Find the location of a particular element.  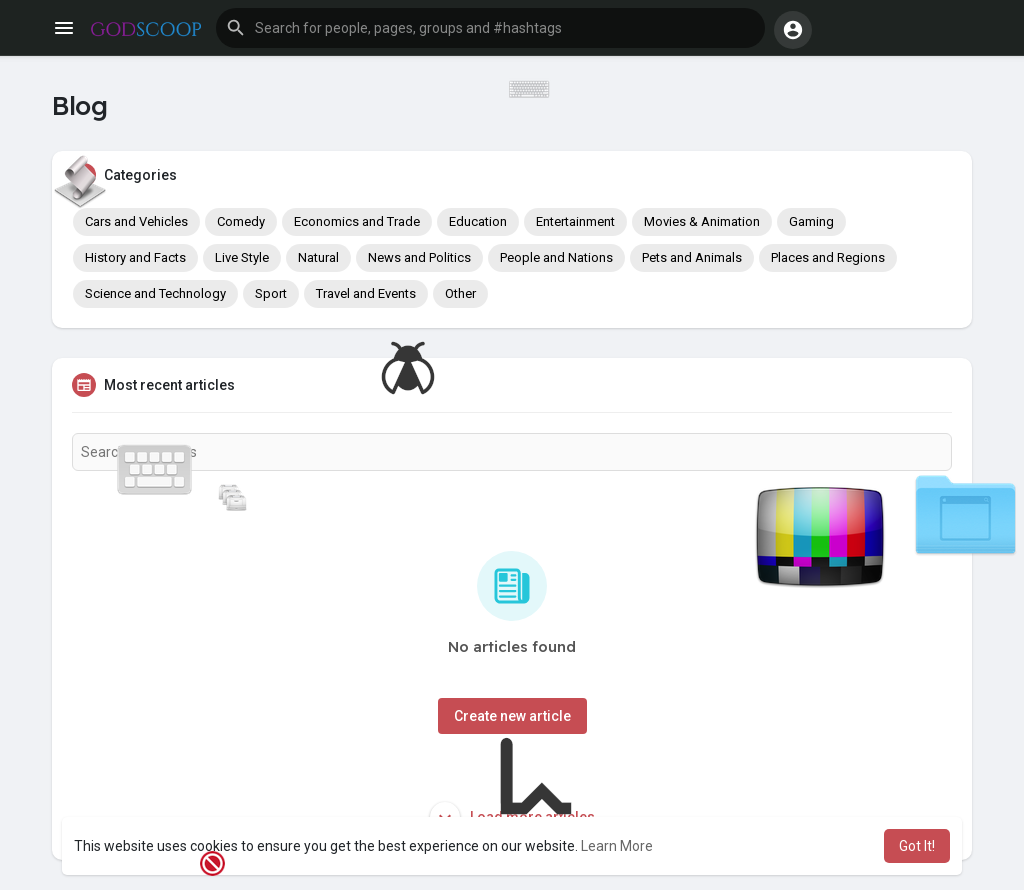

connect to a wireless keyboard is located at coordinates (529, 89).